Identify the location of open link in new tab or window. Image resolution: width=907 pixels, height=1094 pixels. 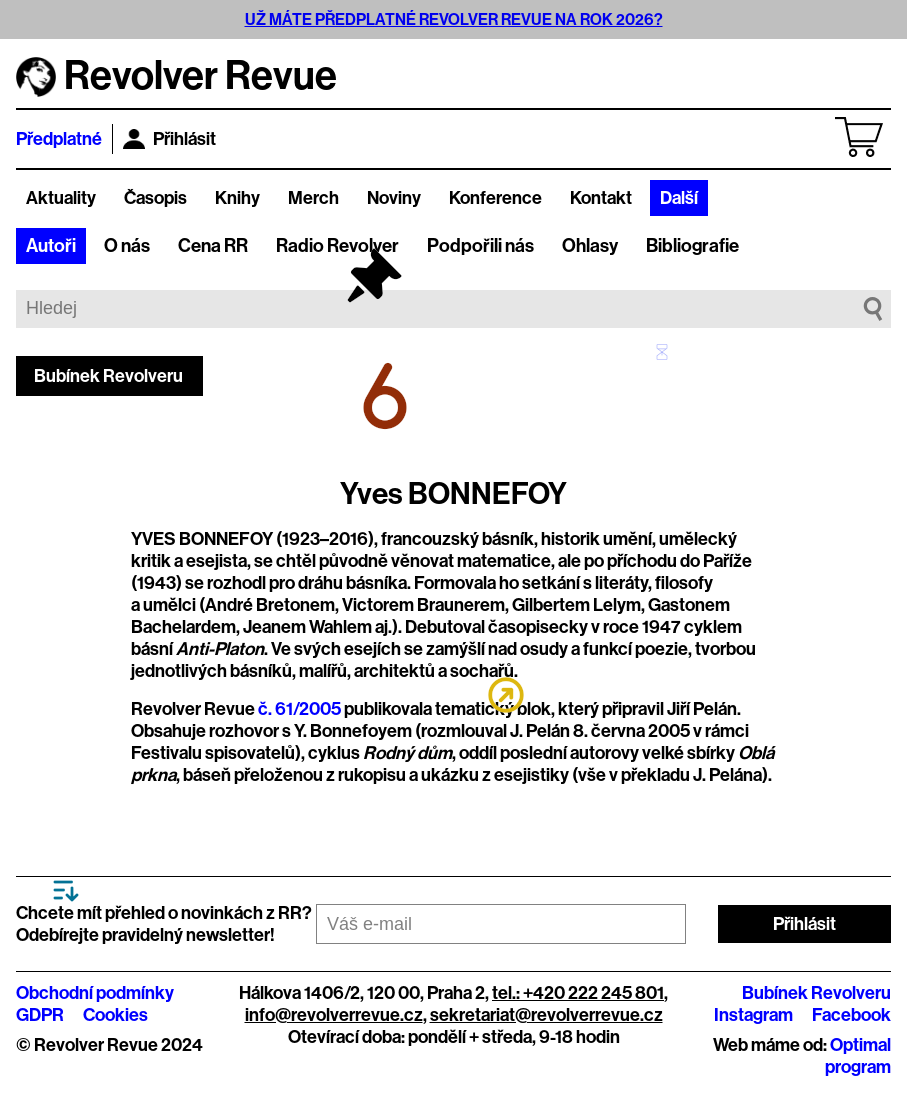
(506, 695).